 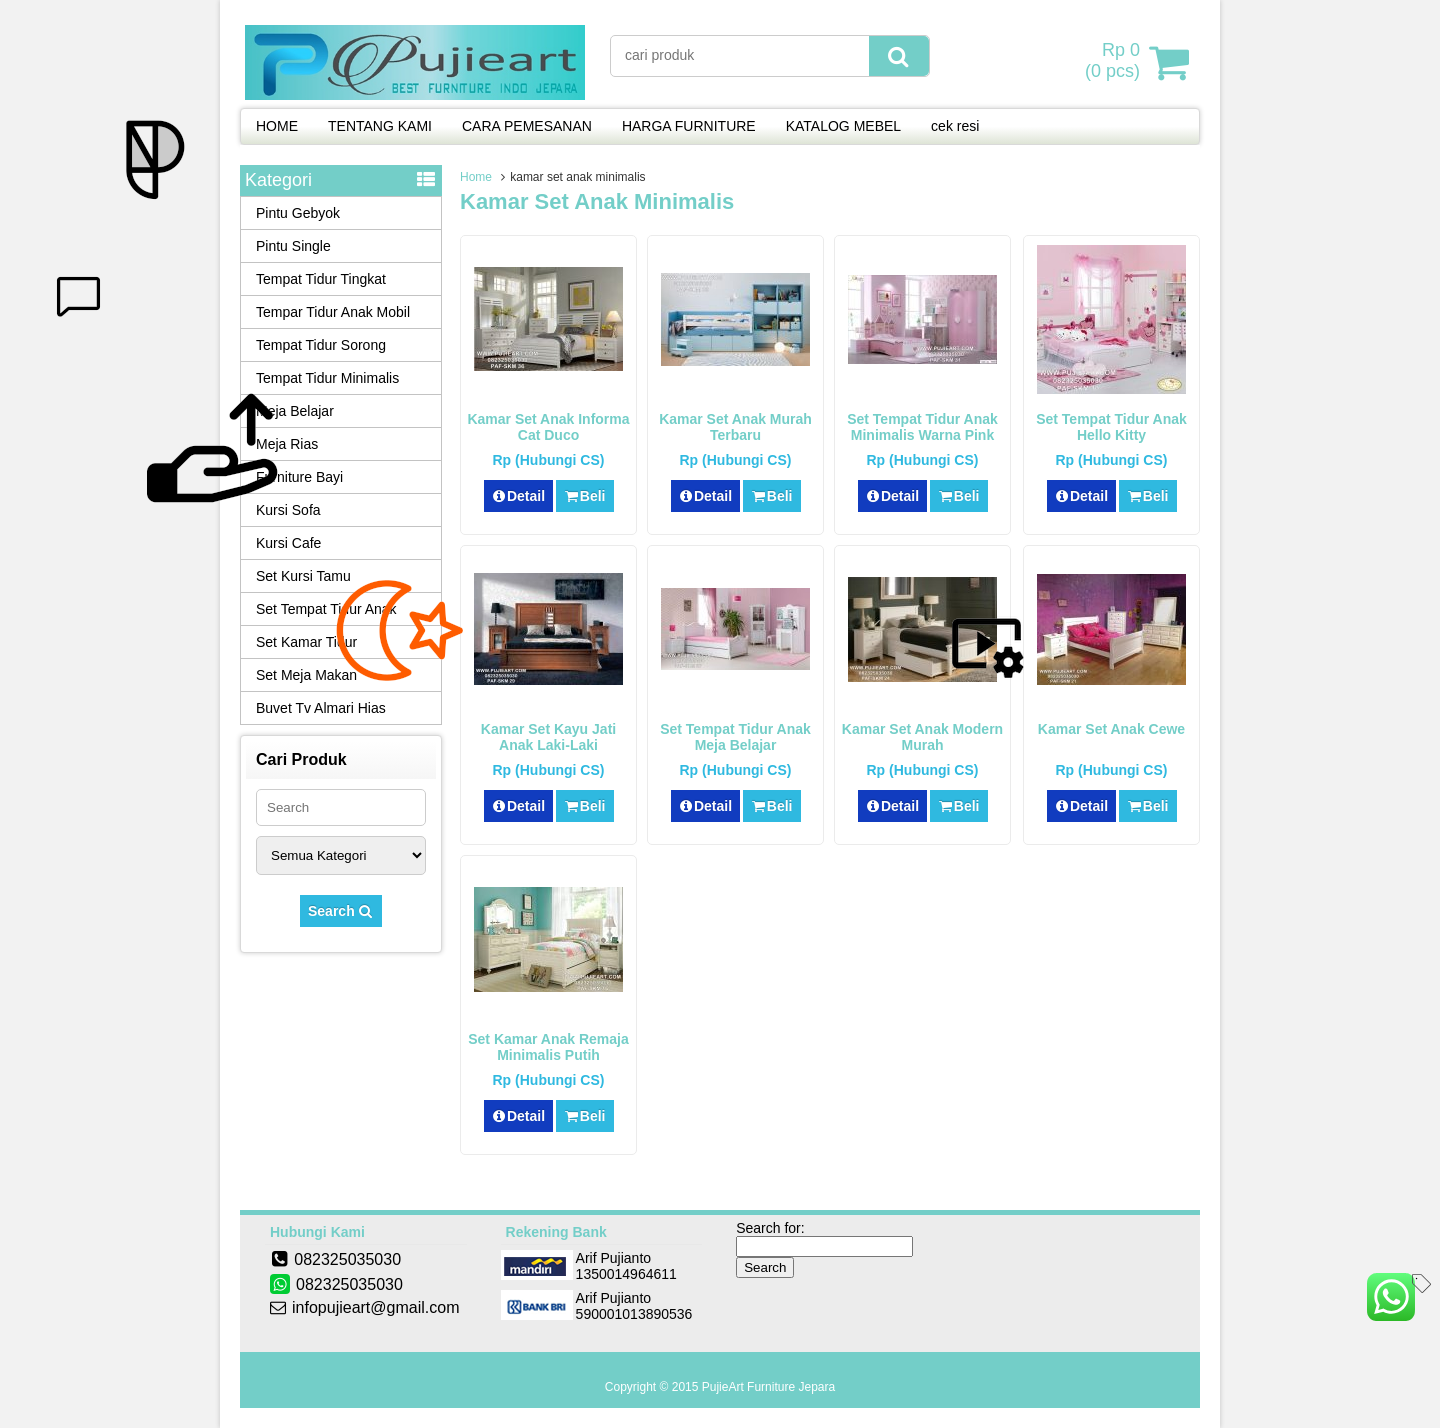 What do you see at coordinates (986, 643) in the screenshot?
I see `access video playback settings` at bounding box center [986, 643].